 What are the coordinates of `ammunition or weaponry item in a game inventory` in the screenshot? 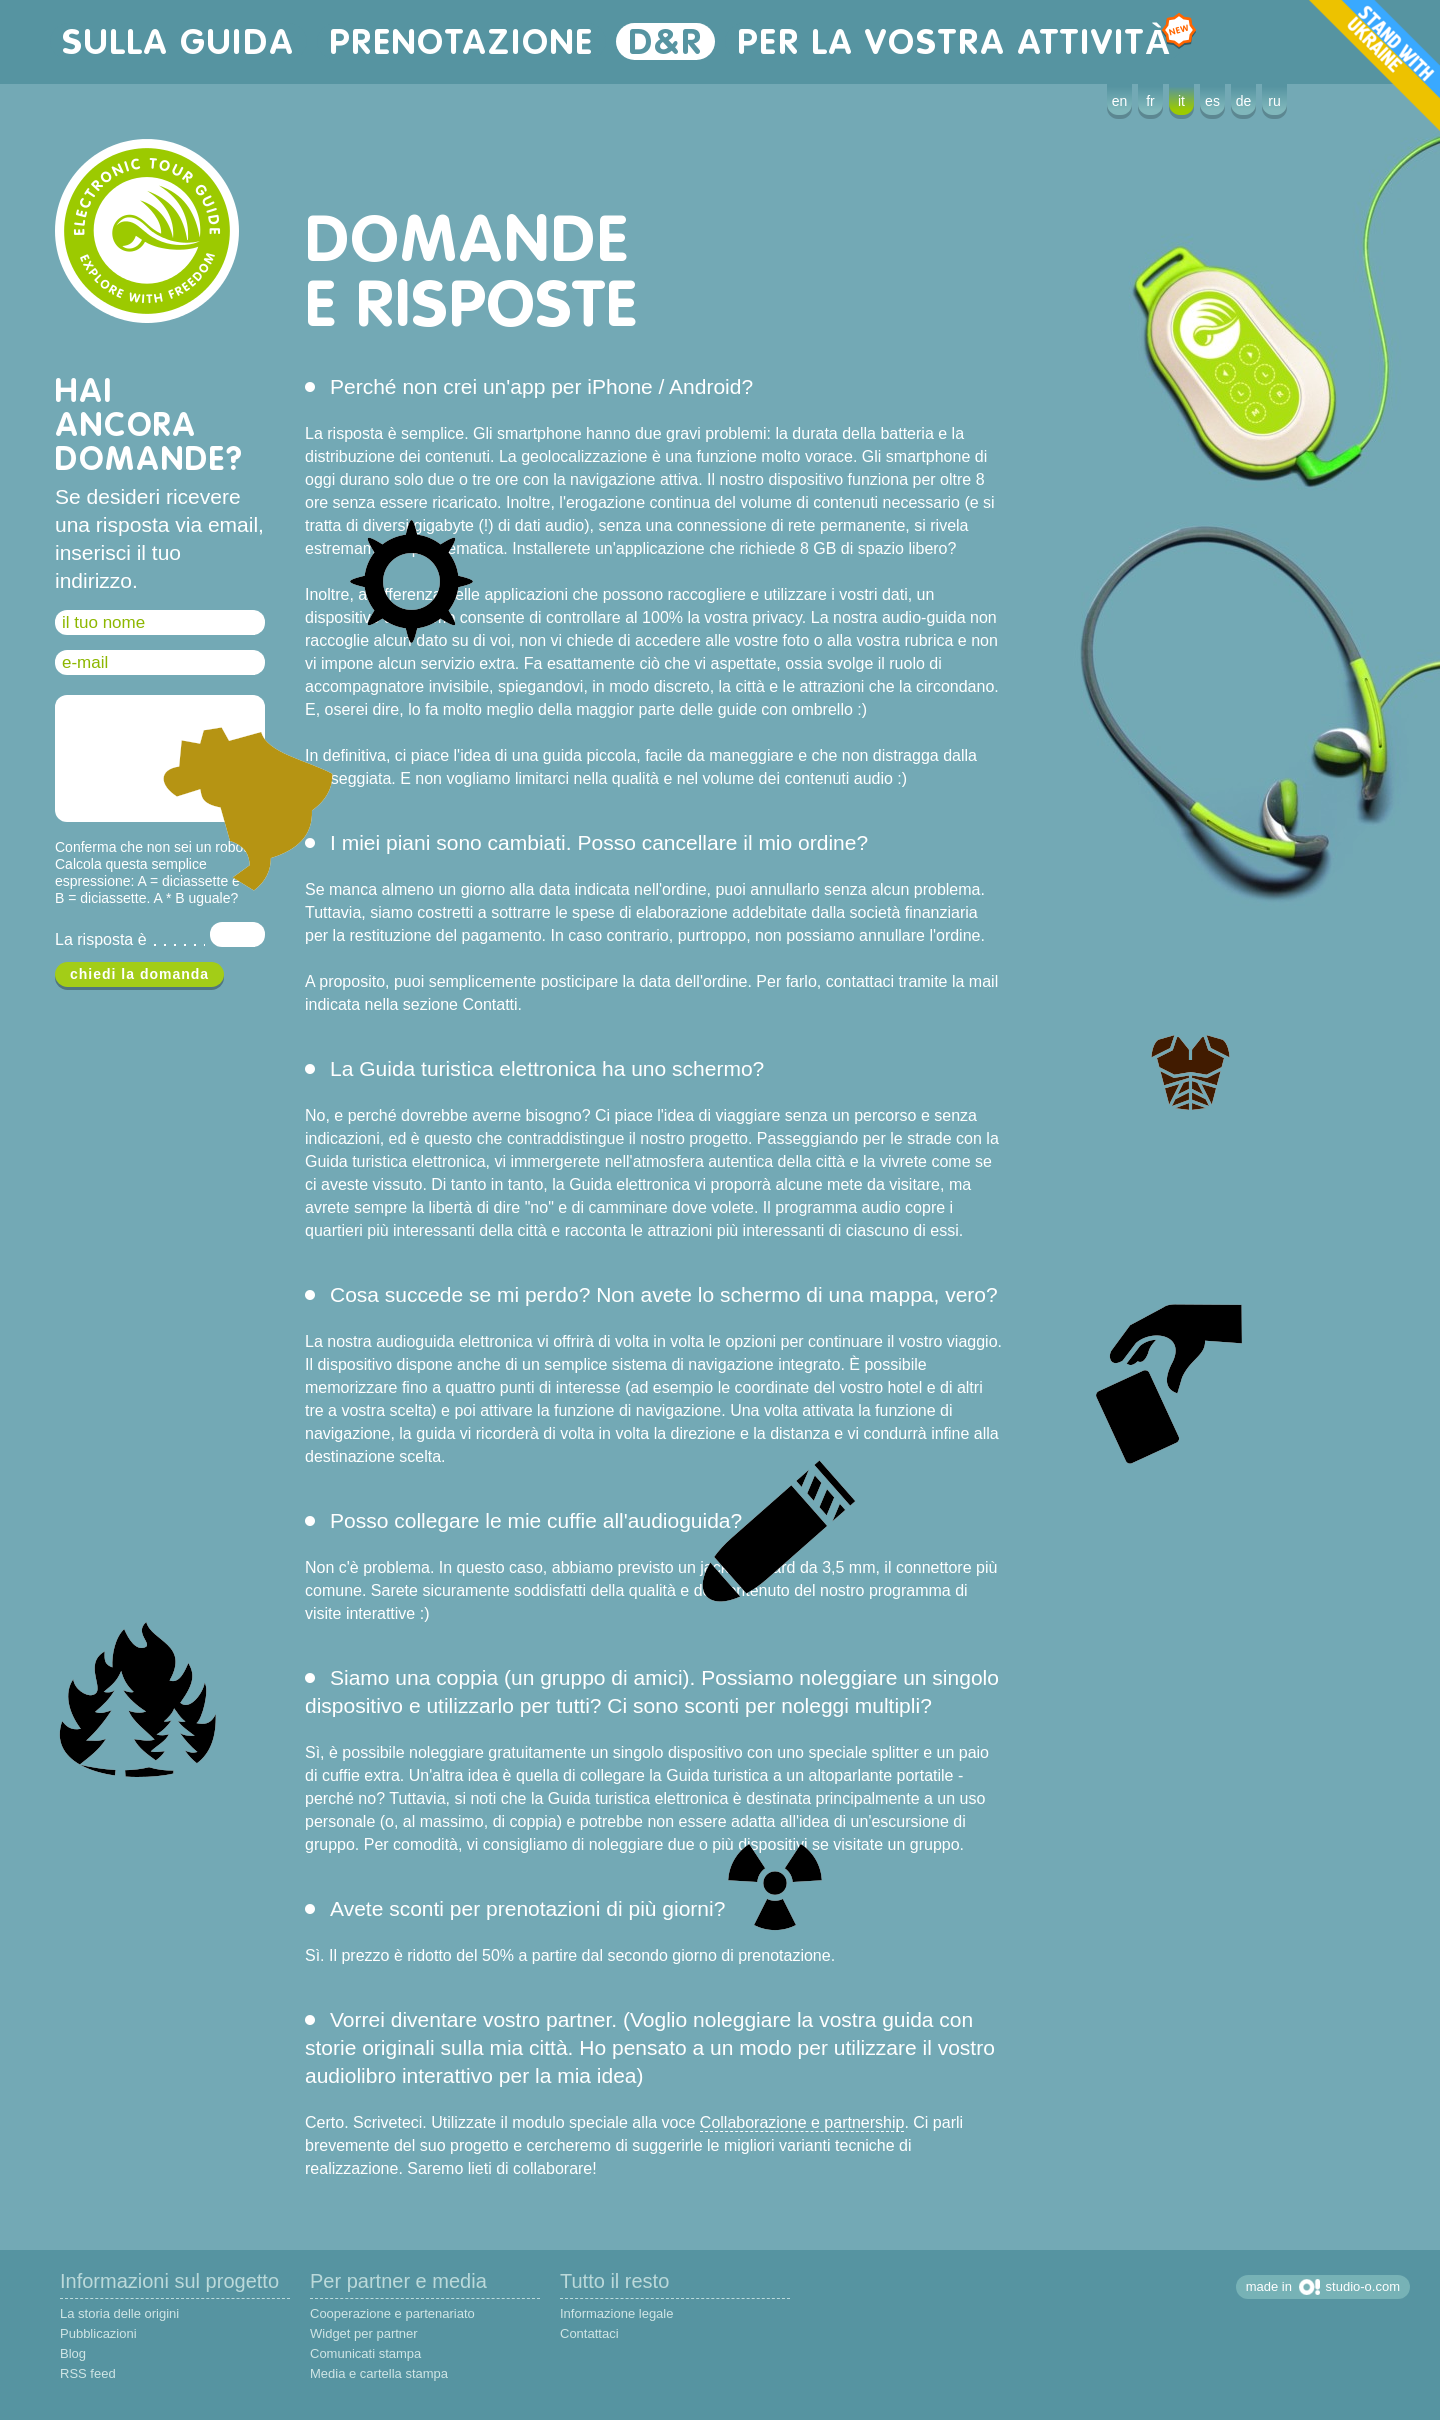 It's located at (779, 1531).